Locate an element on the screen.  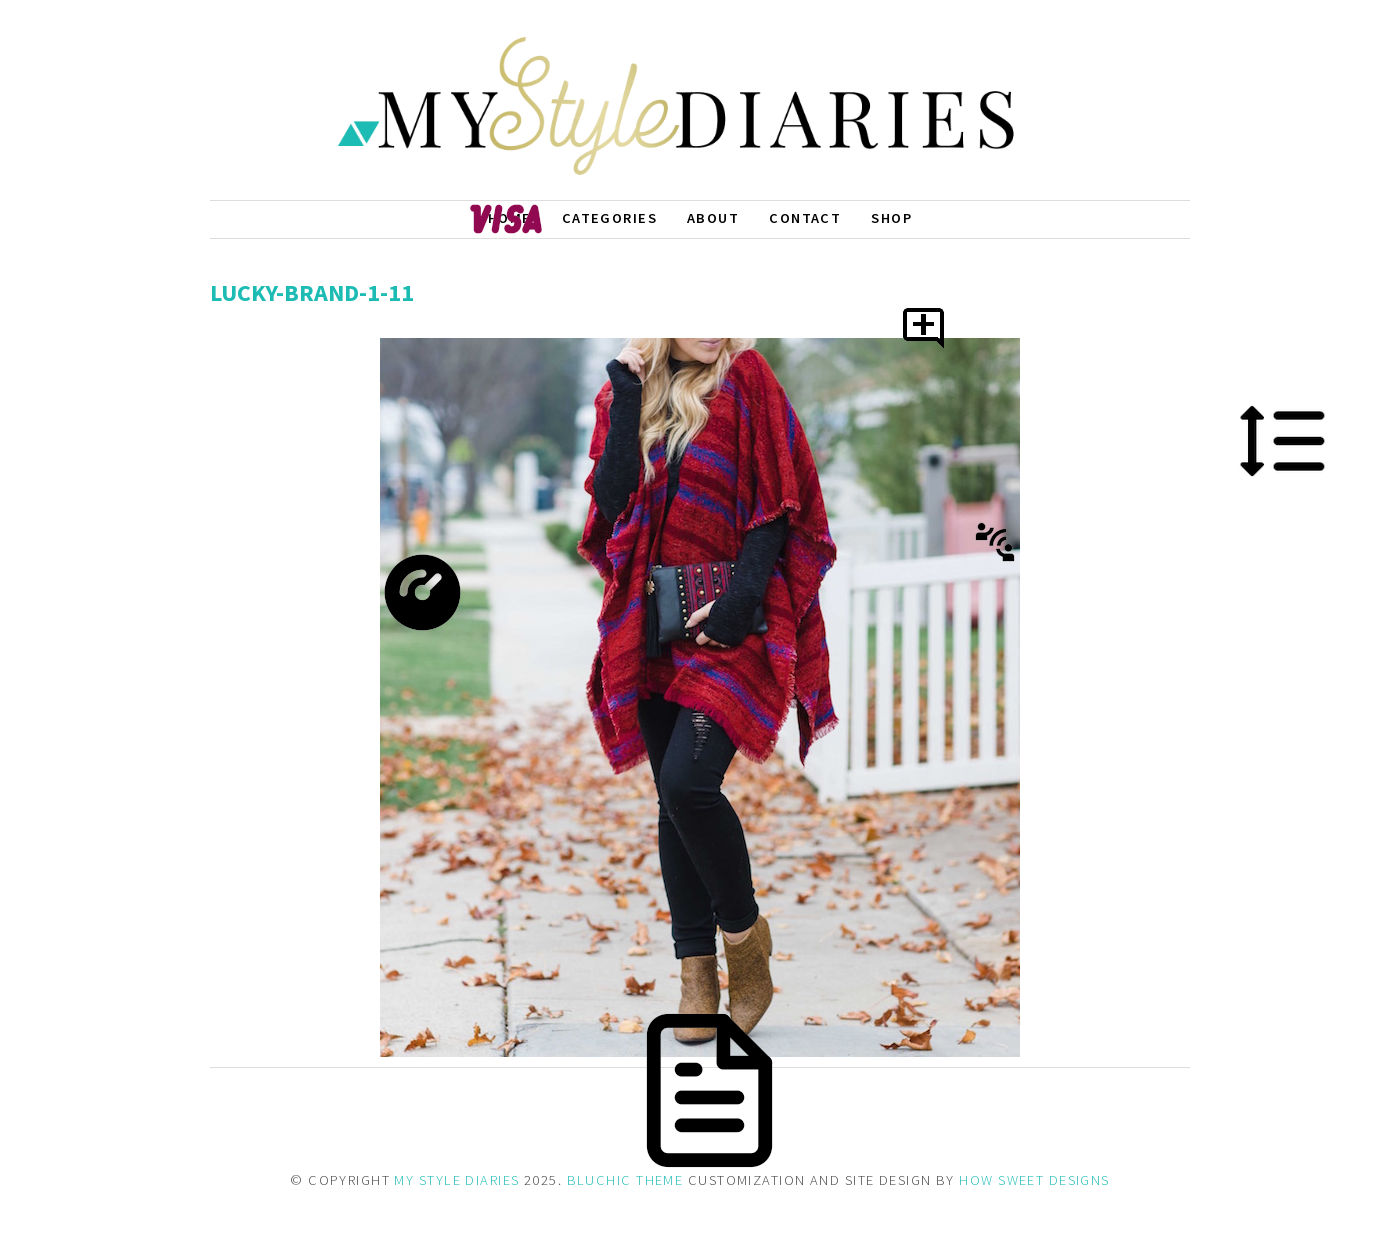
indicates visa card payment option is located at coordinates (506, 219).